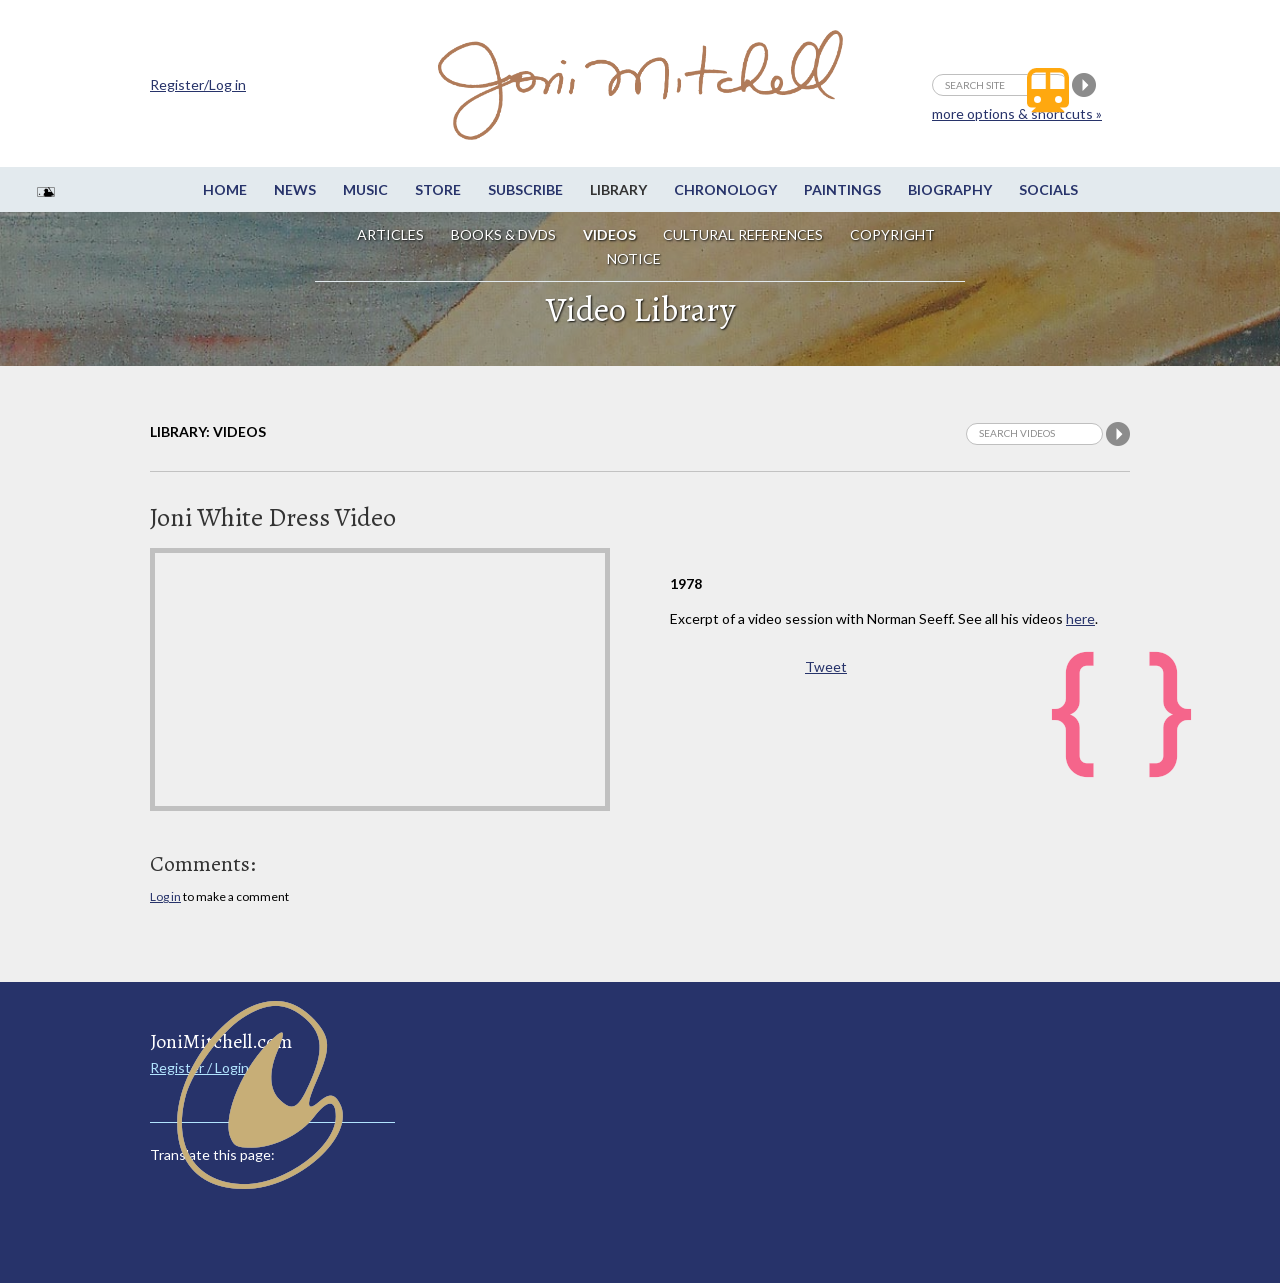 This screenshot has height=1283, width=1280. Describe the element at coordinates (1048, 89) in the screenshot. I see `view subway or metro transit options` at that location.